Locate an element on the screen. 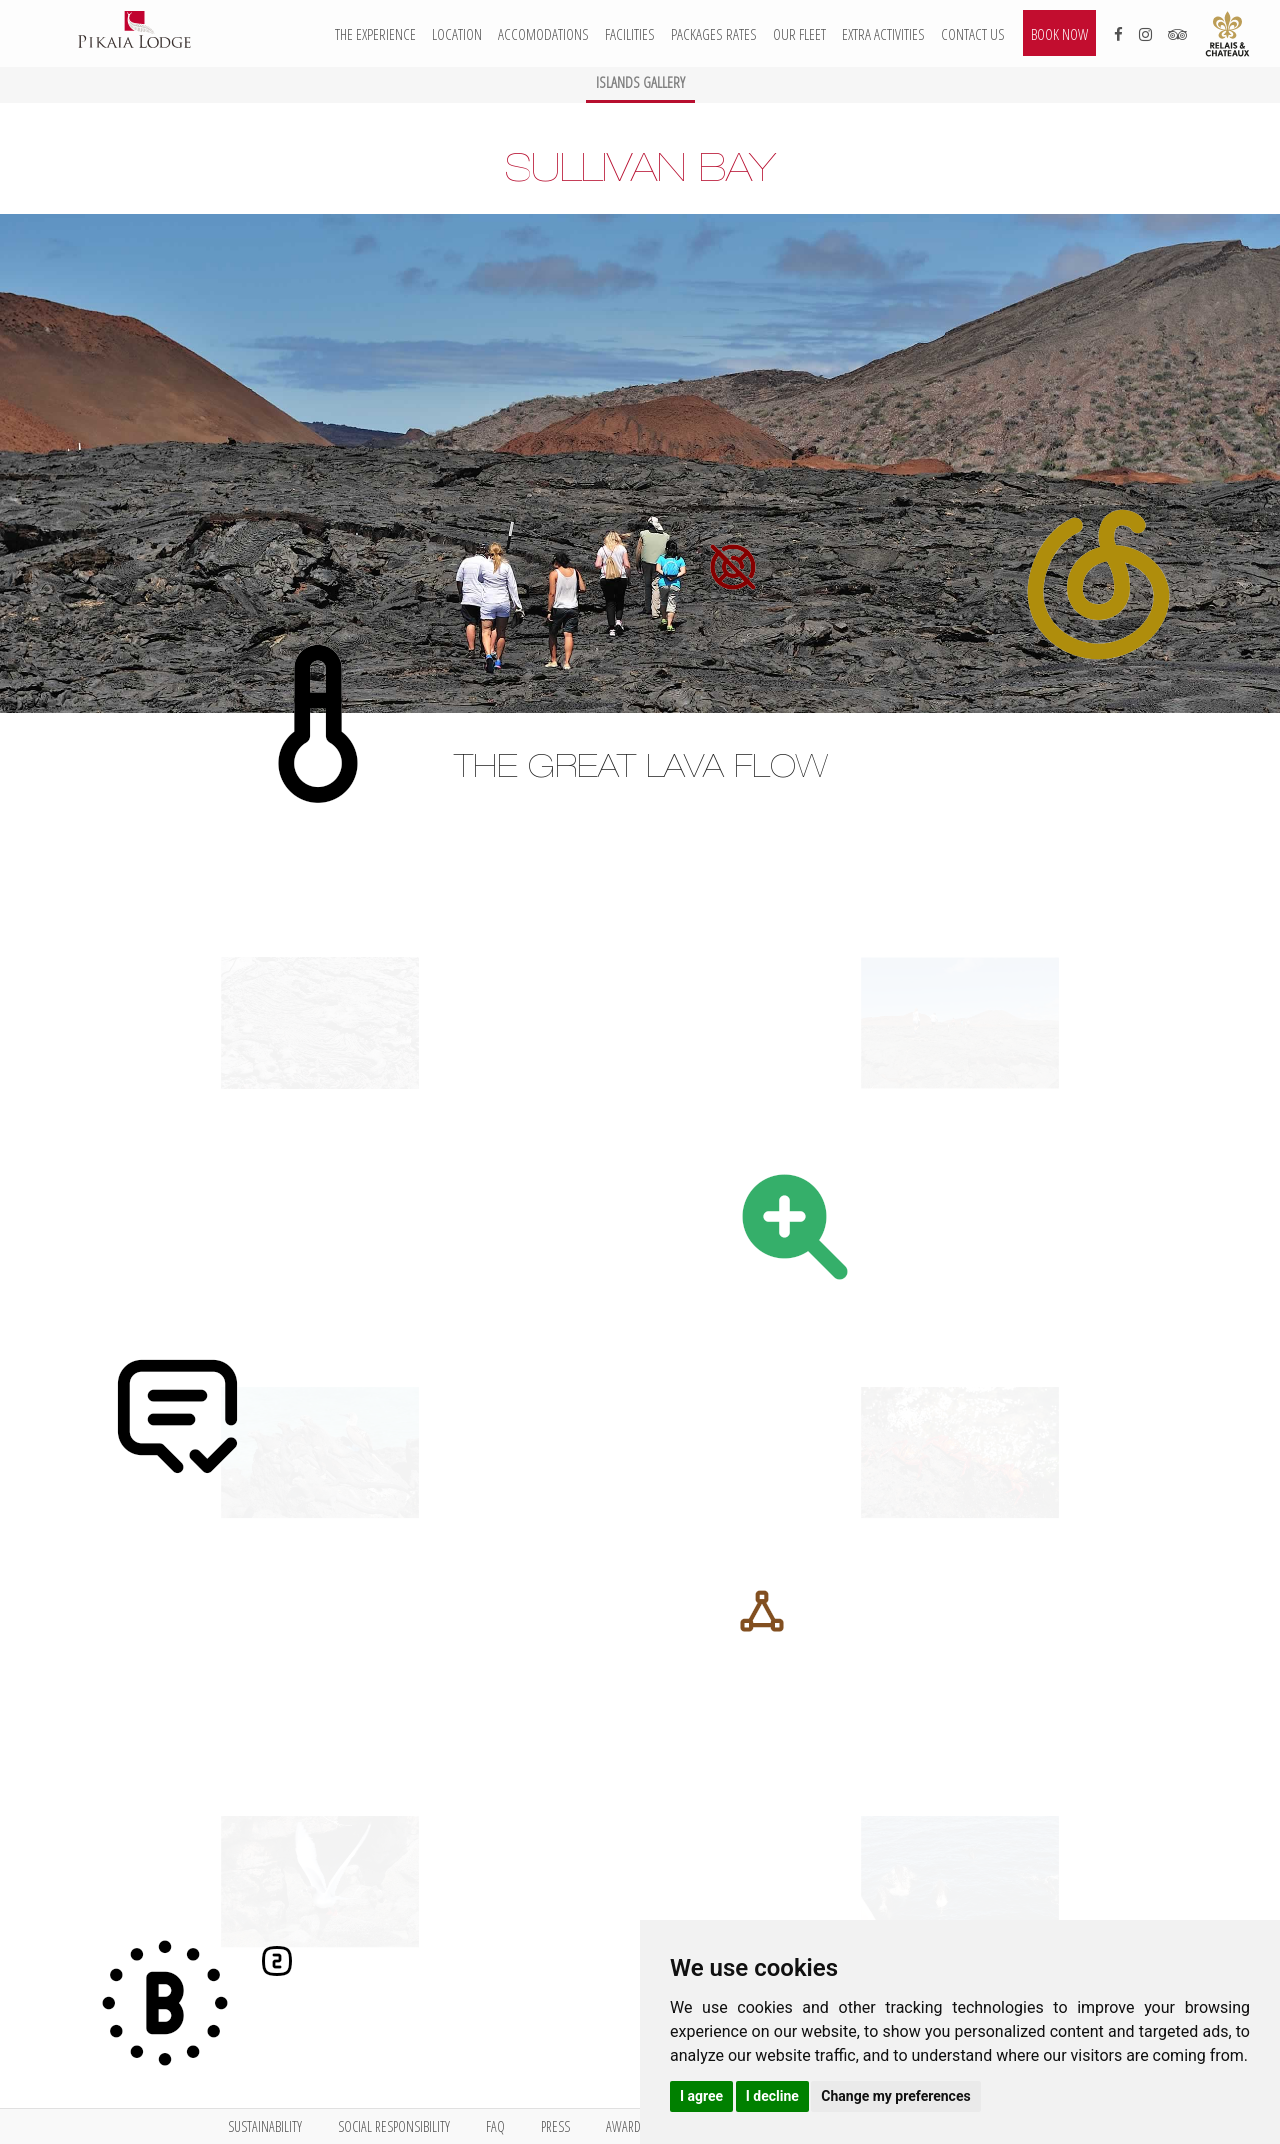  indicates bold text formatting option is located at coordinates (165, 2003).